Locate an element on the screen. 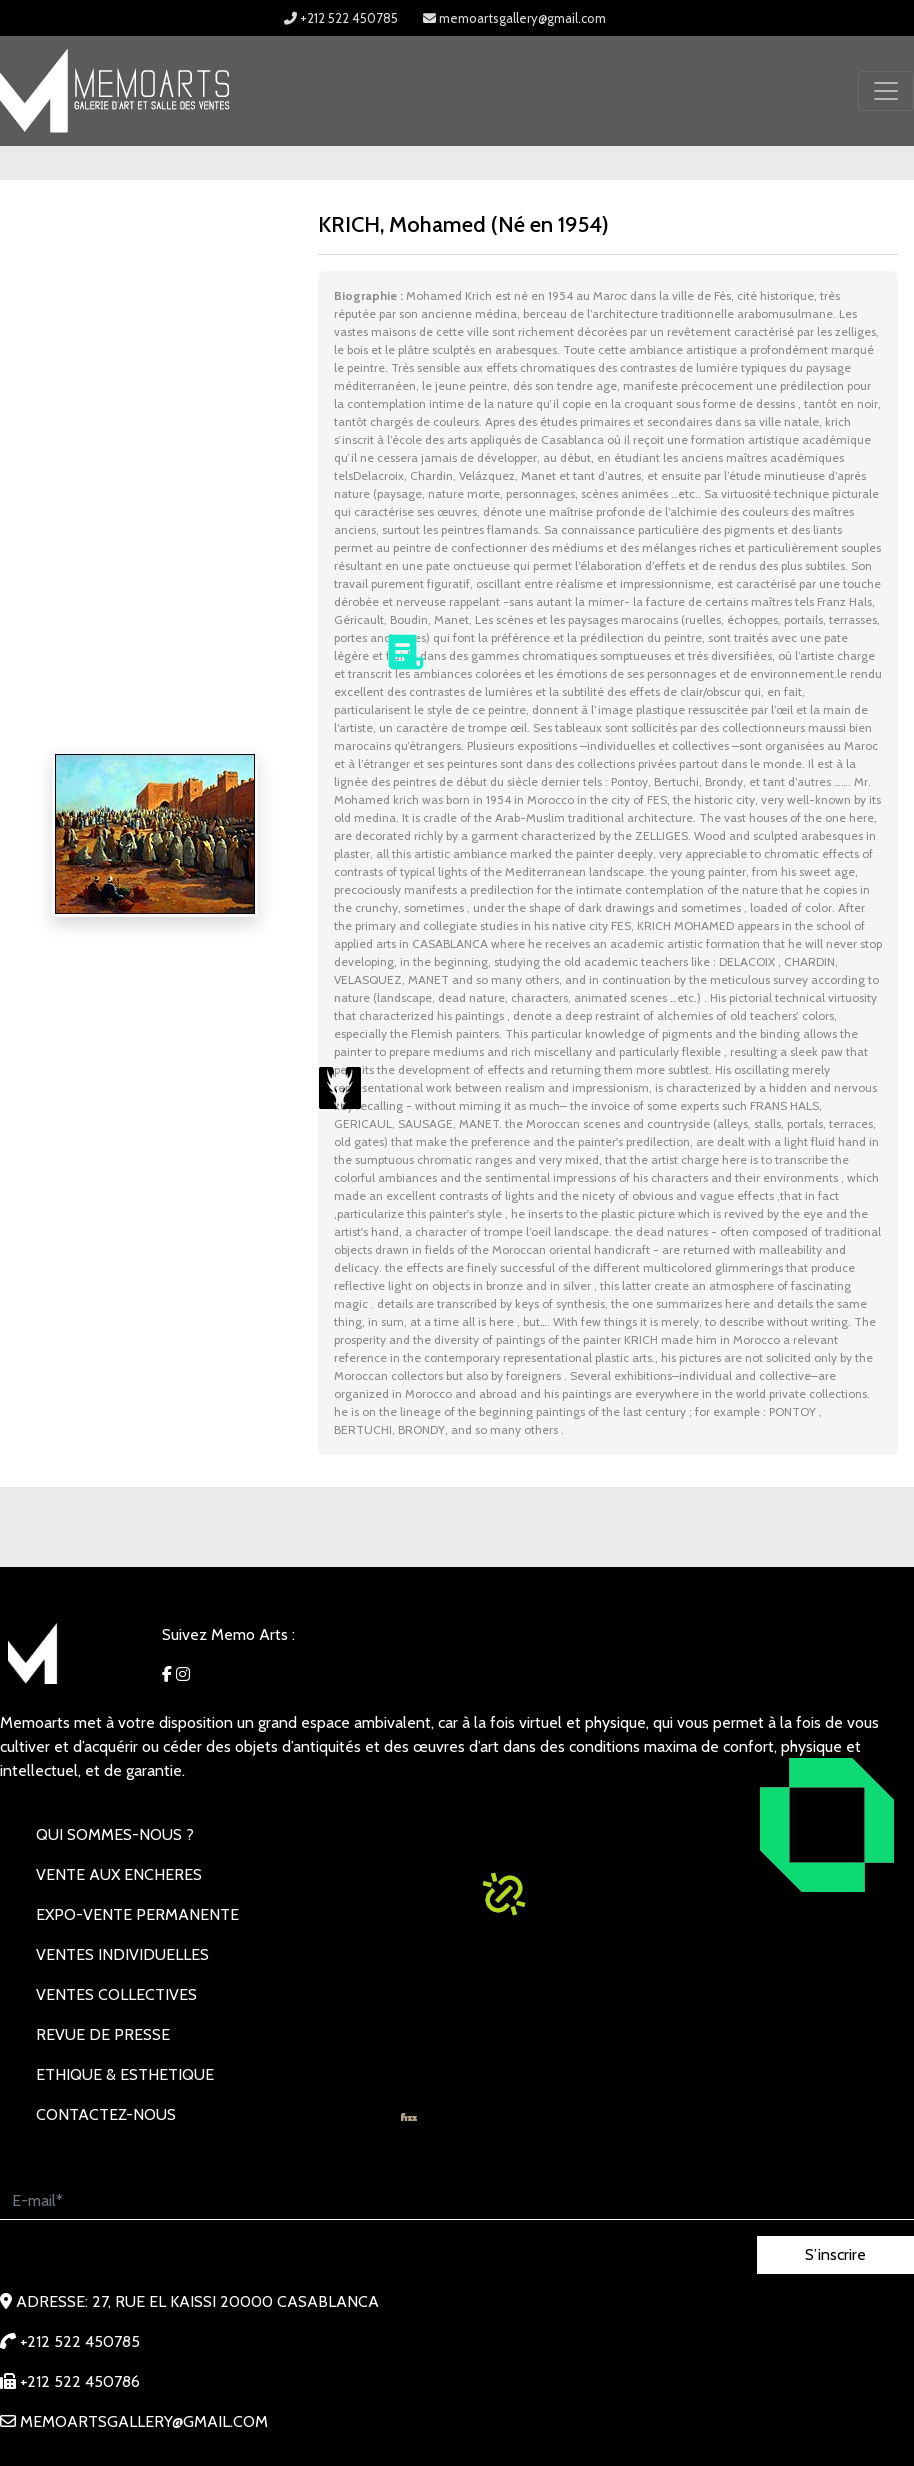  unlink or break a connected URL is located at coordinates (504, 1894).